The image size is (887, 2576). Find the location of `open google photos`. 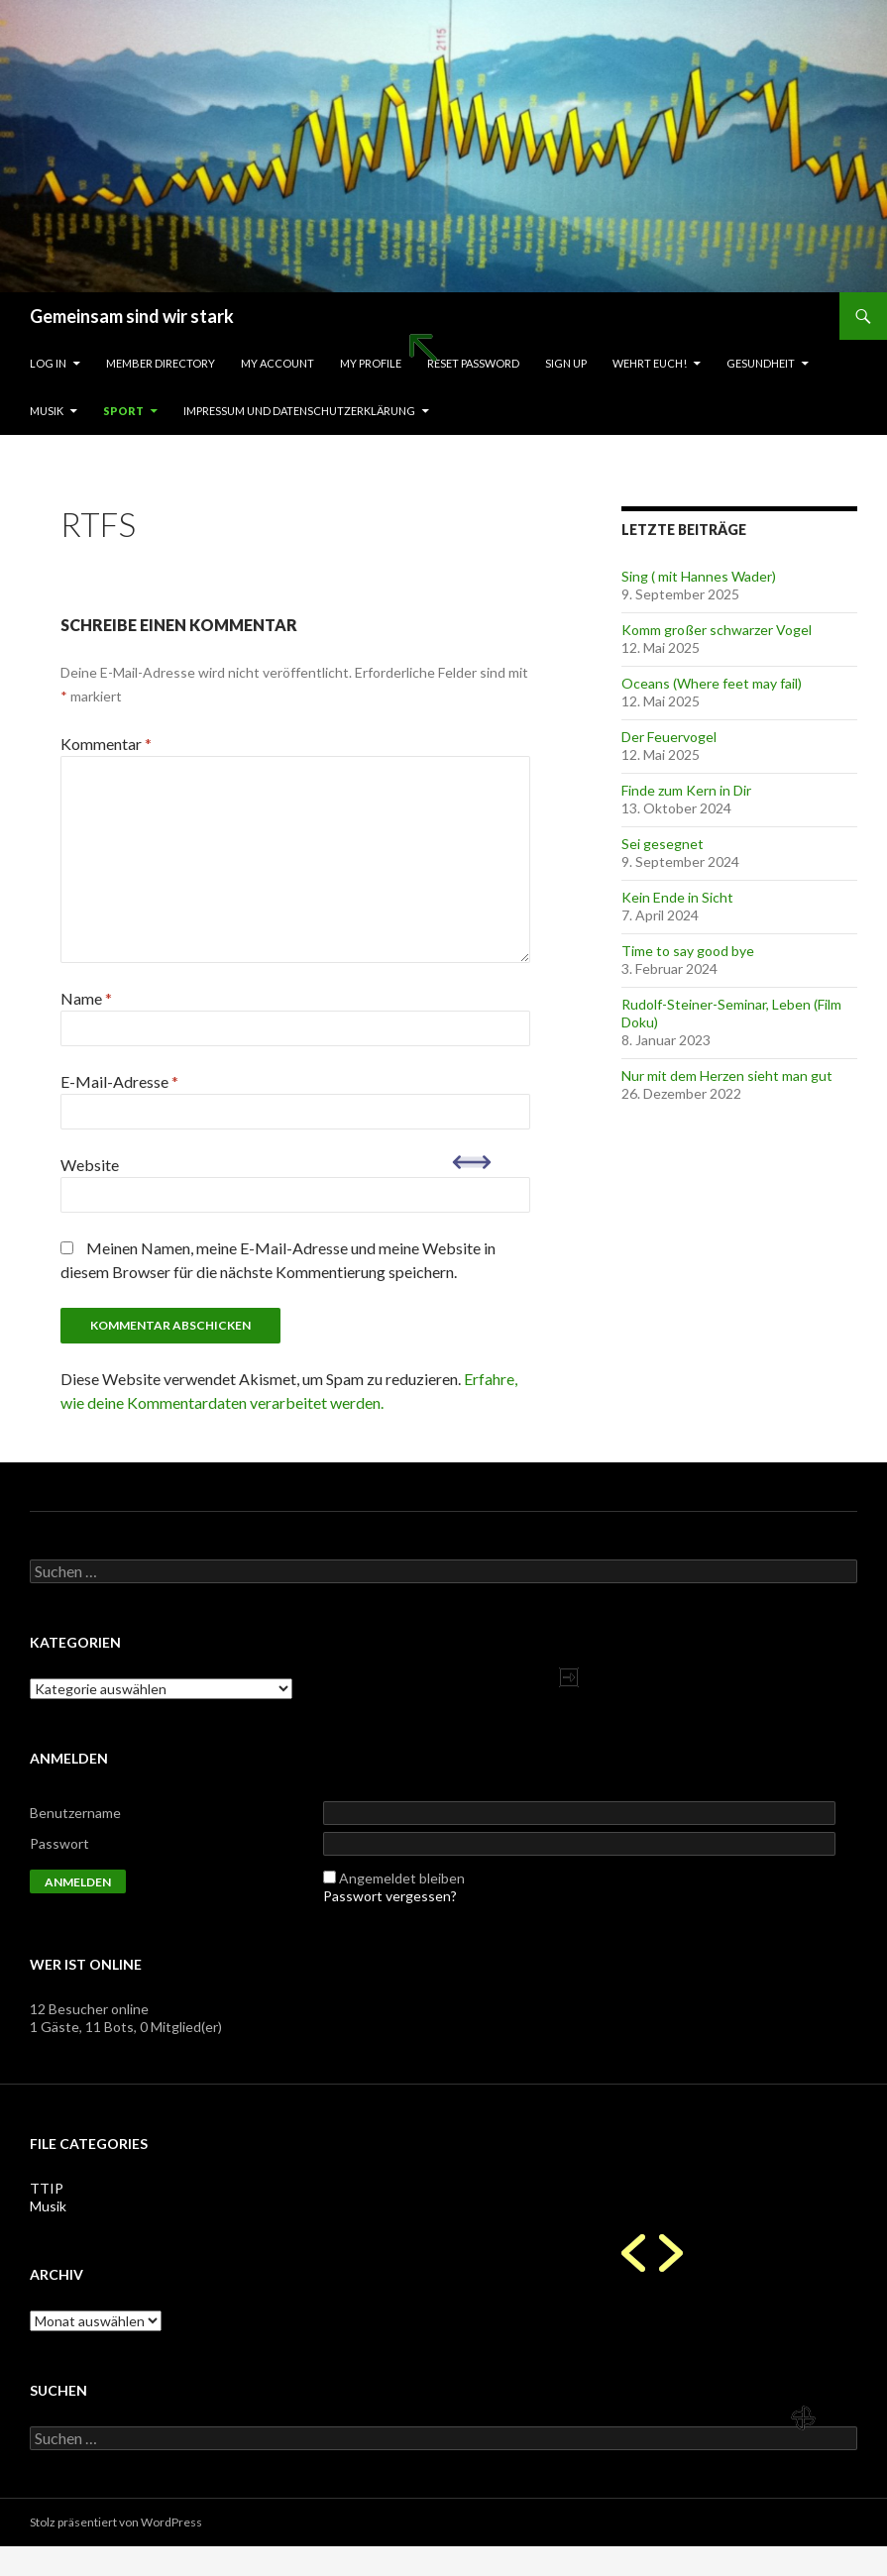

open google photos is located at coordinates (803, 2417).